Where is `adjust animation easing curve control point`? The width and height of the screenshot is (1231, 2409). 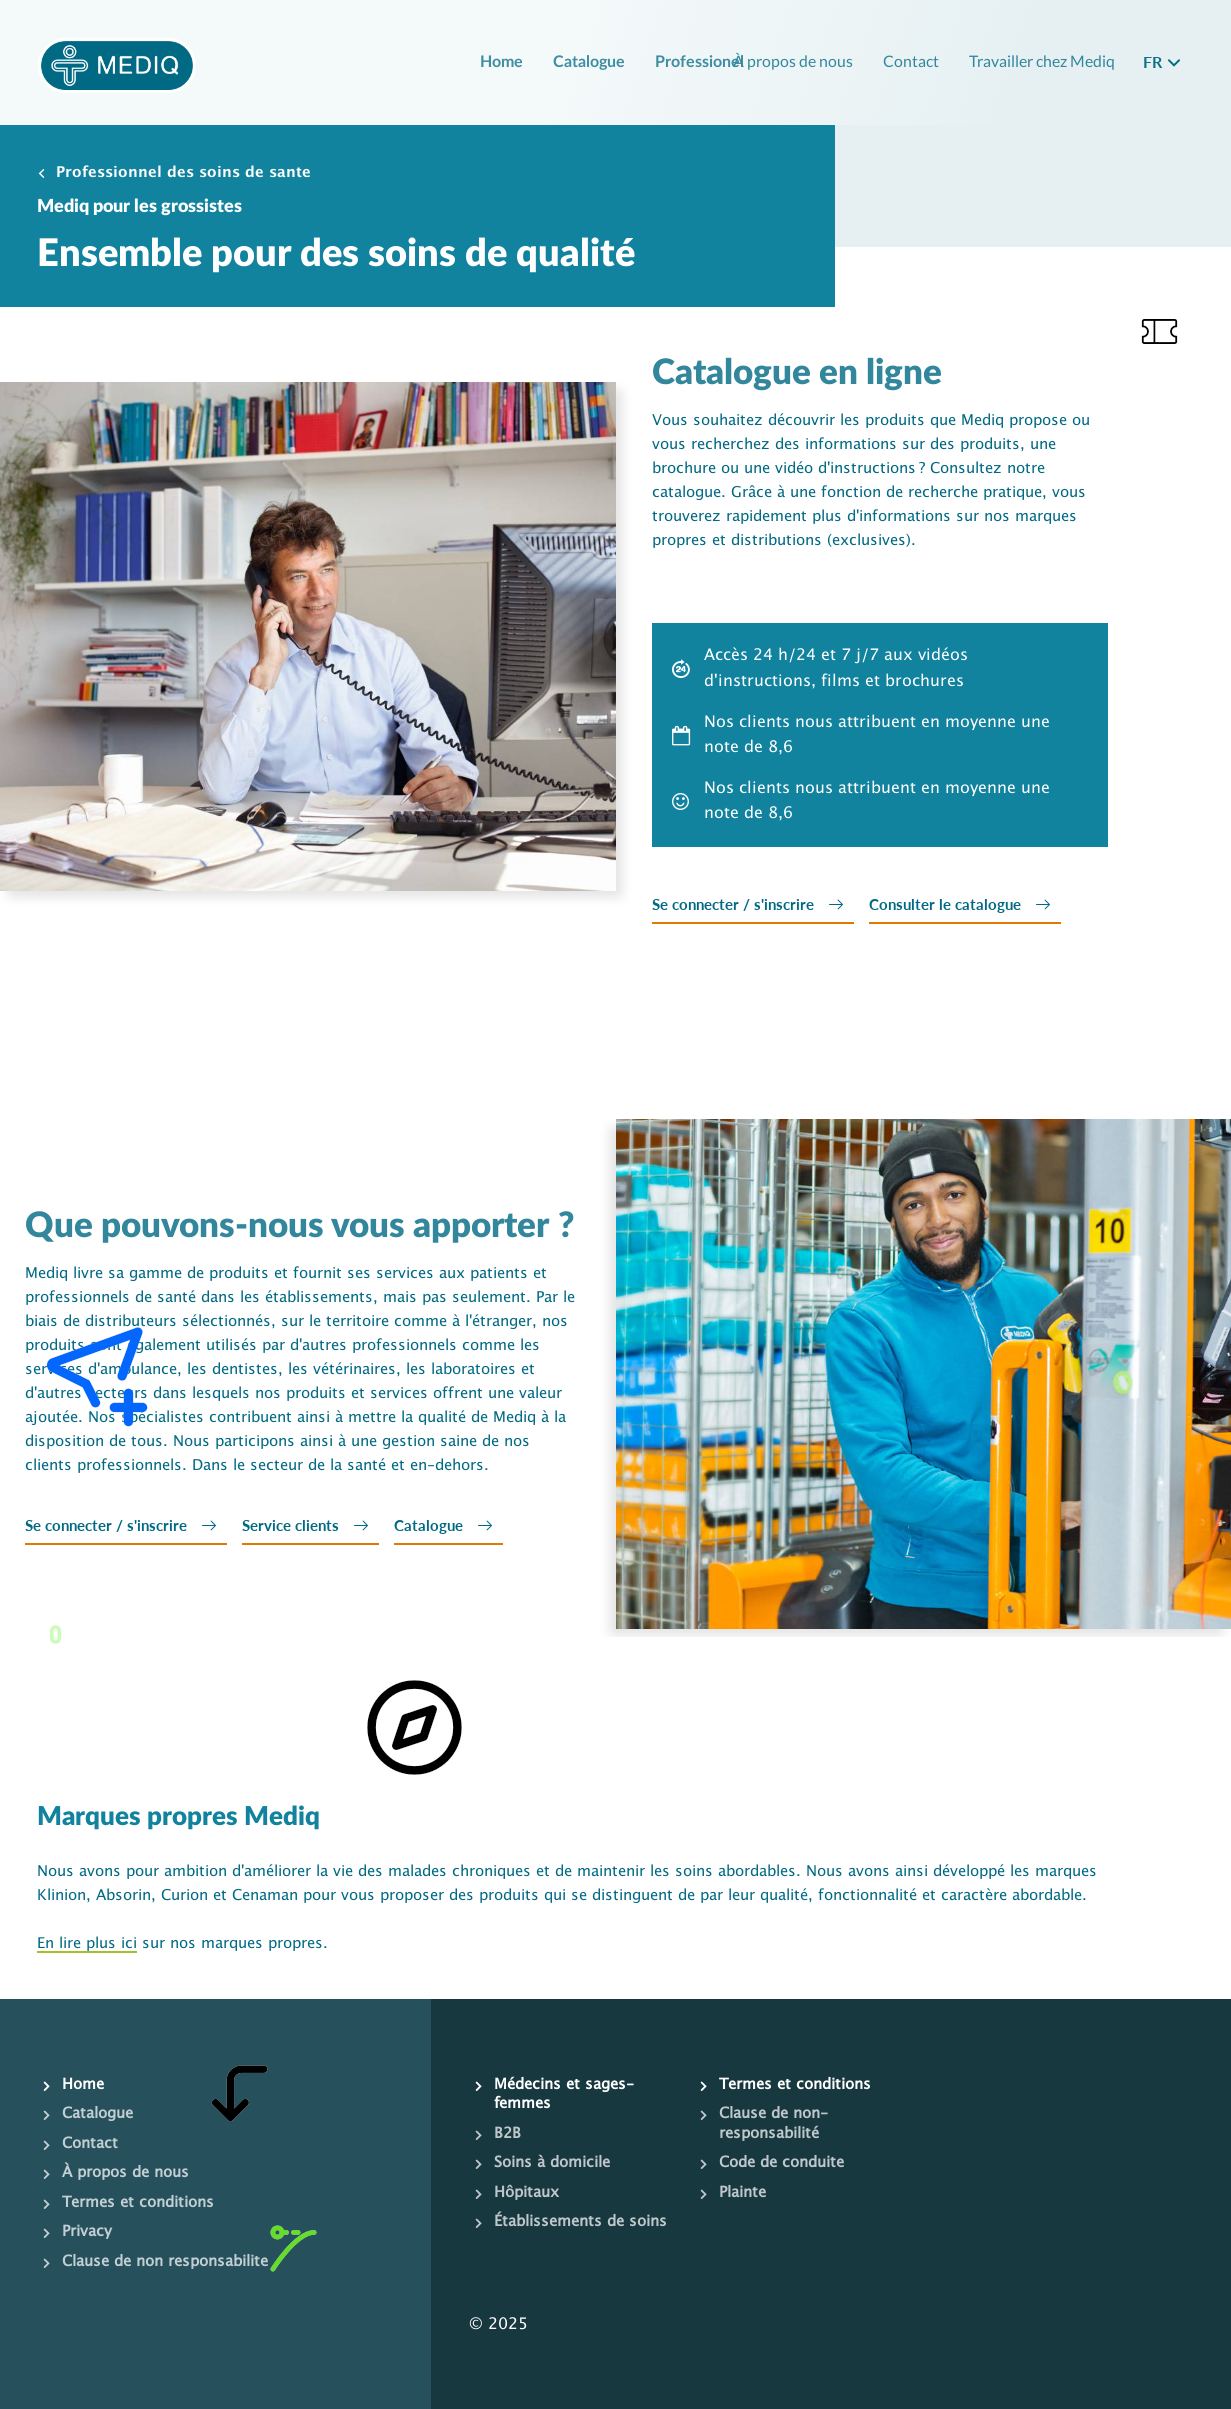
adjust animation easing curve control point is located at coordinates (293, 2248).